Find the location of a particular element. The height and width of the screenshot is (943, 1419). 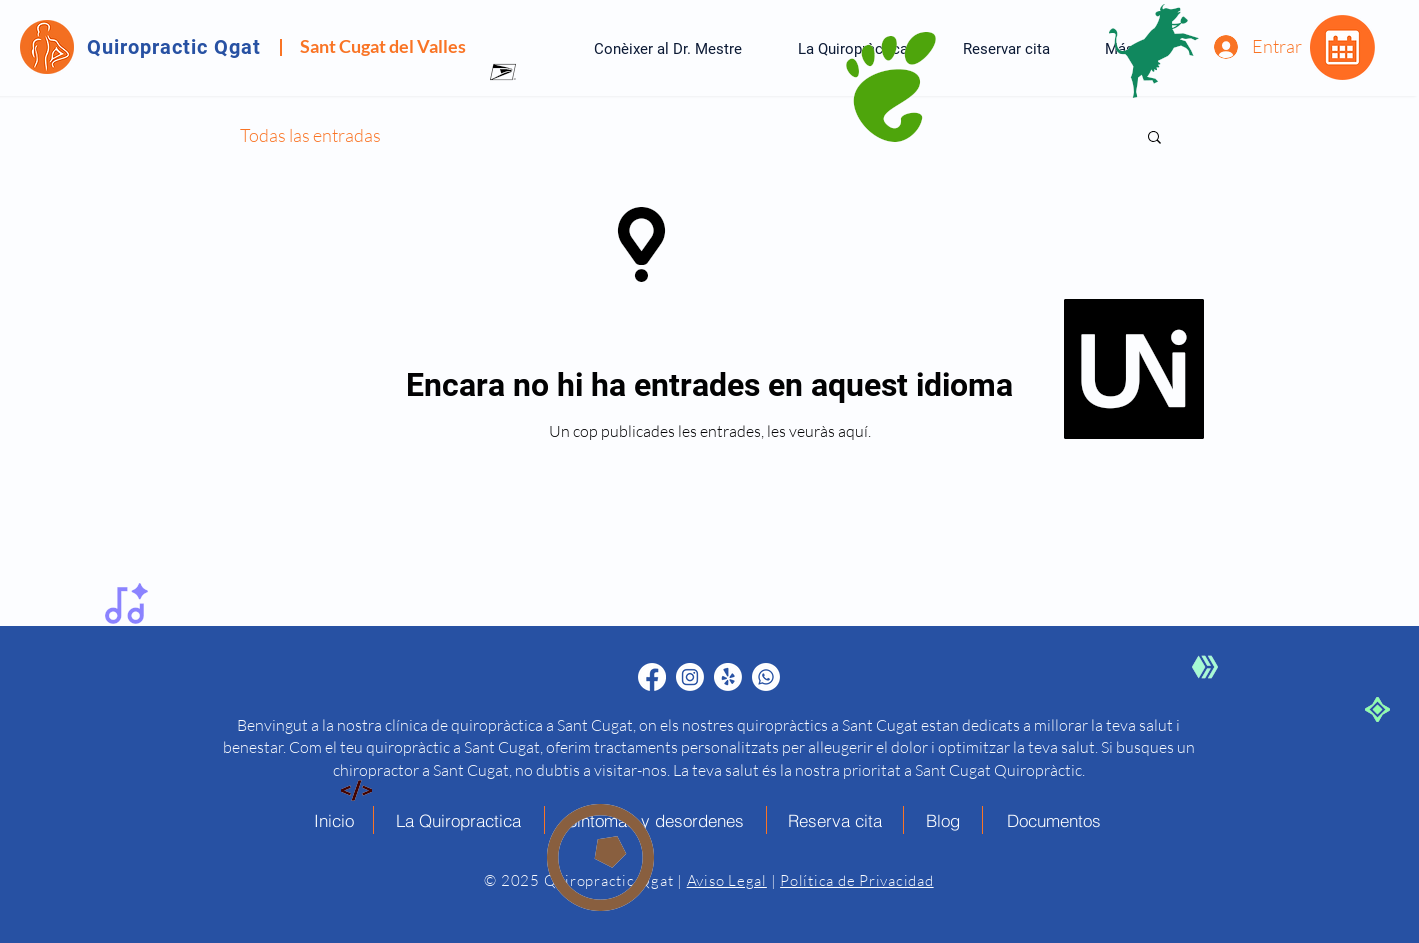

hive blockchain logo is located at coordinates (1205, 667).